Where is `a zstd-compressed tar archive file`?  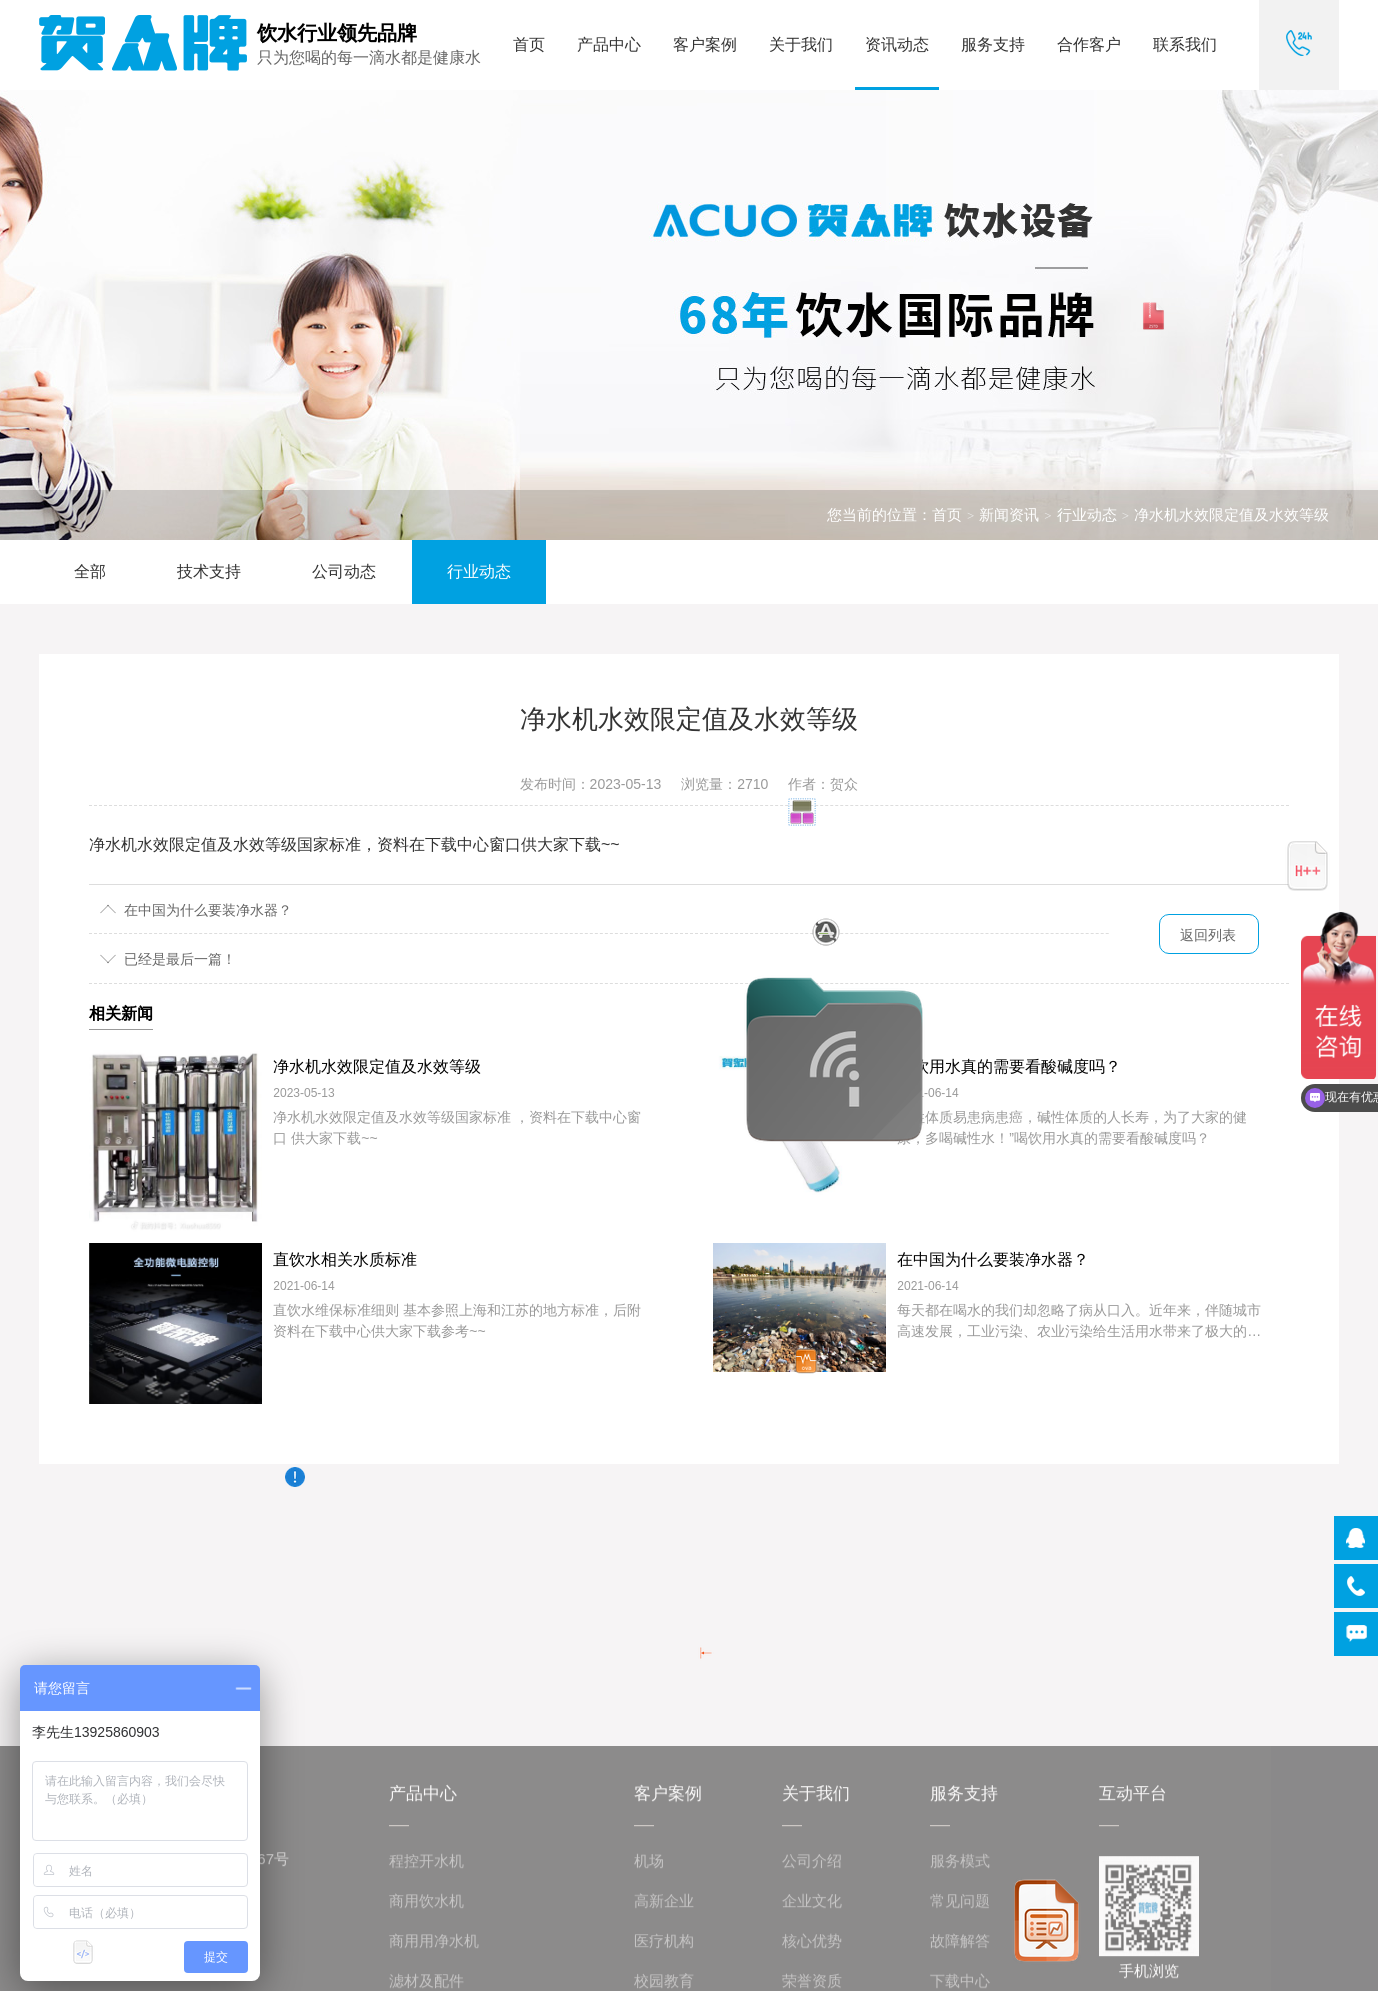 a zstd-compressed tar archive file is located at coordinates (1153, 316).